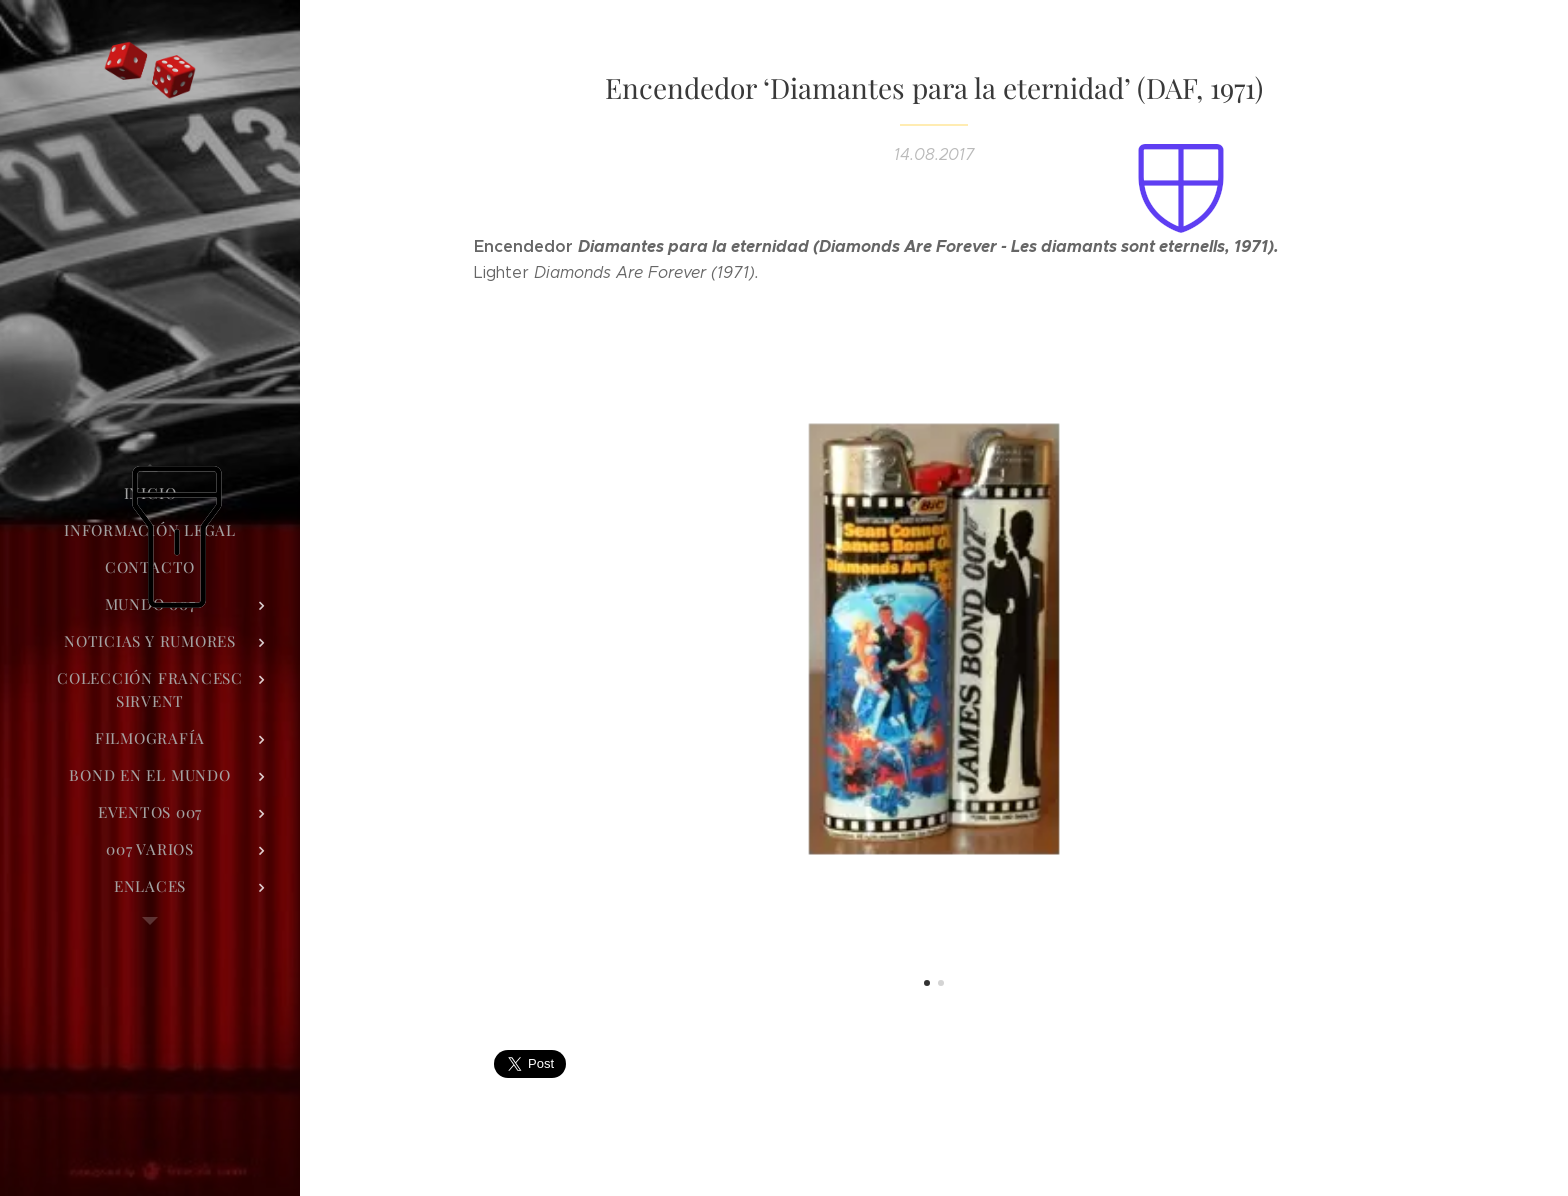  I want to click on toggle flashlight on or off, so click(177, 537).